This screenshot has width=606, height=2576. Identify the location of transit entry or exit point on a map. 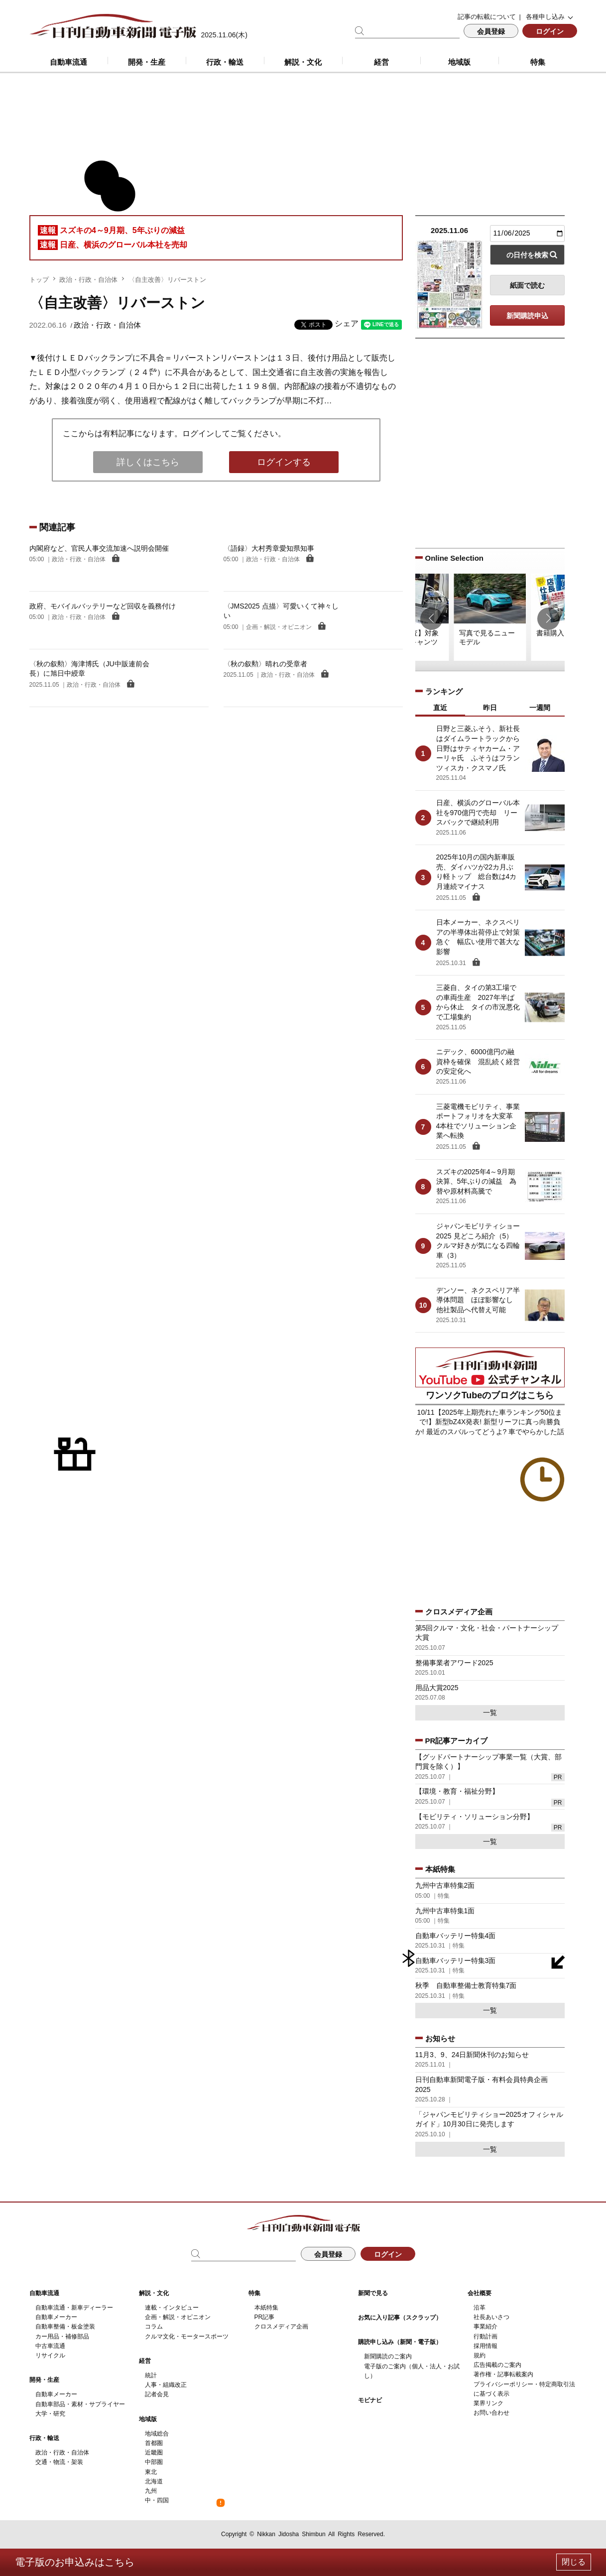
(558, 1962).